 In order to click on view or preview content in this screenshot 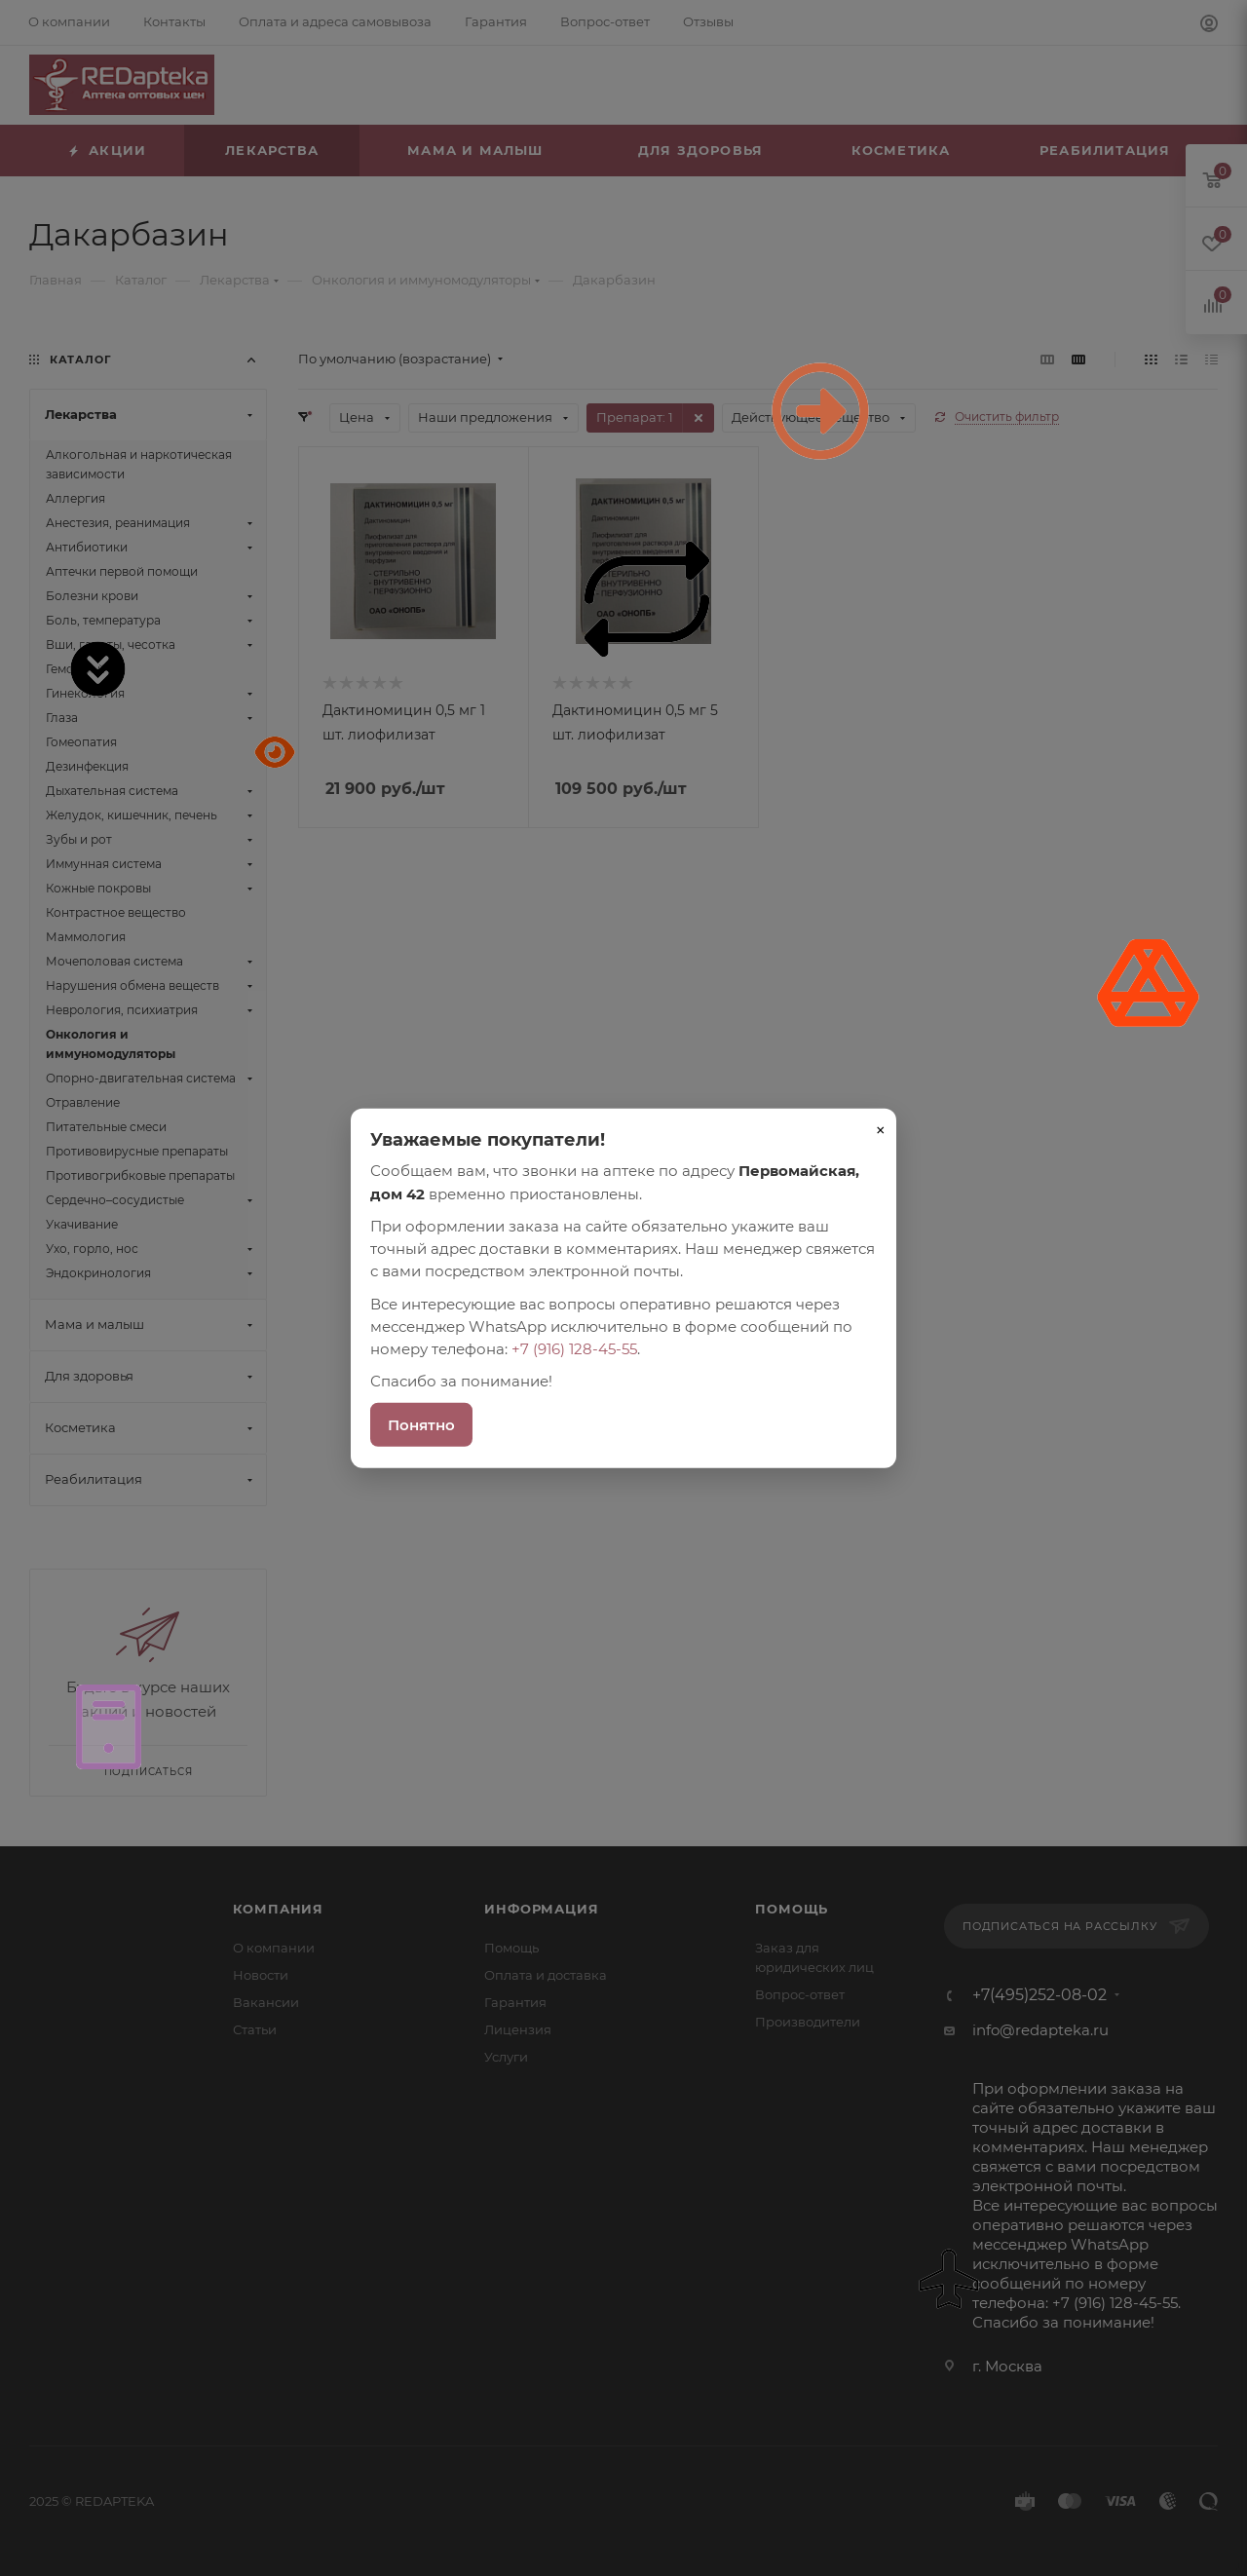, I will do `click(275, 752)`.